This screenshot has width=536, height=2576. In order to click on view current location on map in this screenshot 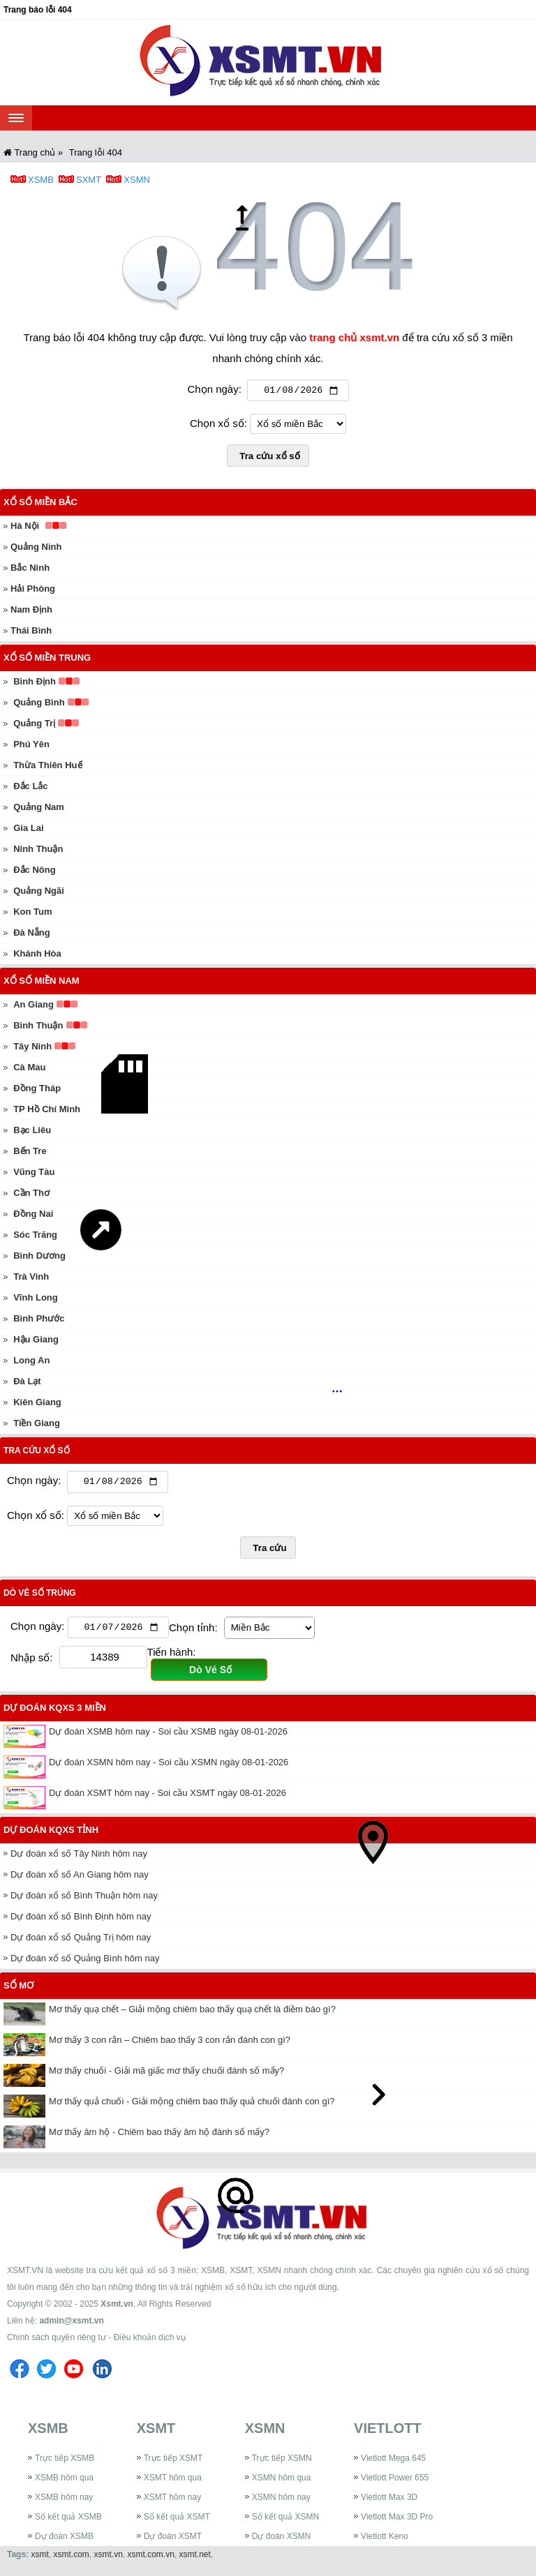, I will do `click(373, 1842)`.